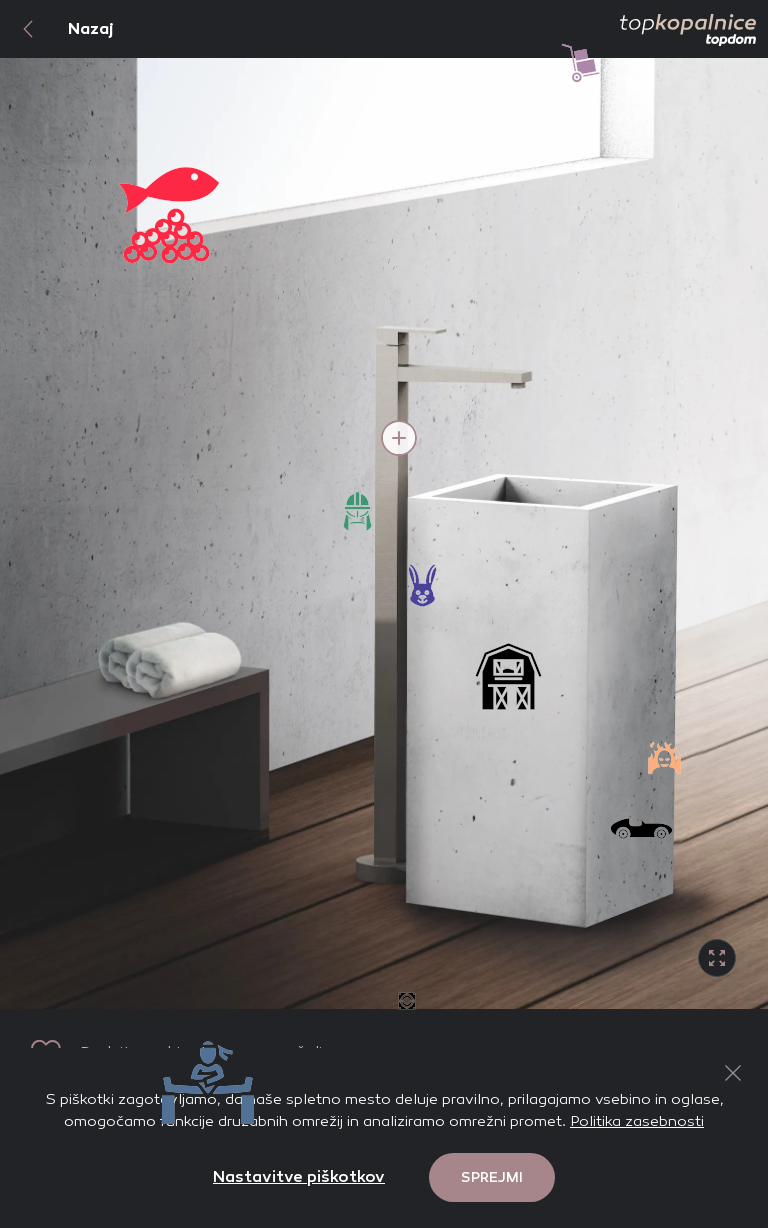  Describe the element at coordinates (407, 1001) in the screenshot. I see `center or focus on a target` at that location.